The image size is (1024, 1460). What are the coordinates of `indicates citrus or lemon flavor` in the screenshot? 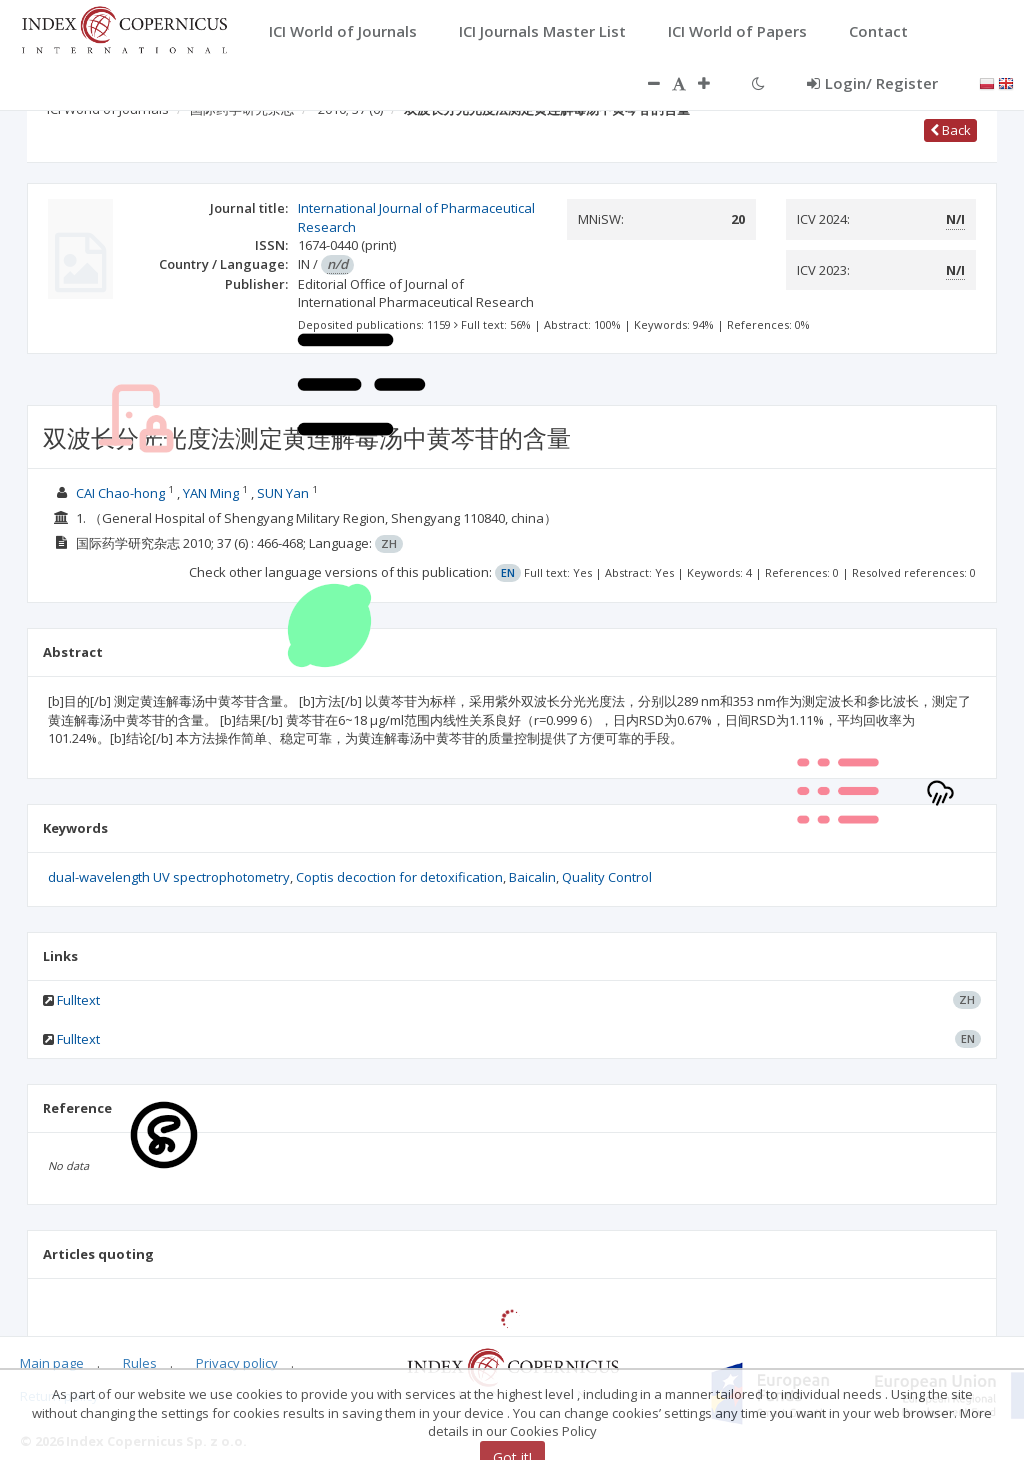 It's located at (329, 625).